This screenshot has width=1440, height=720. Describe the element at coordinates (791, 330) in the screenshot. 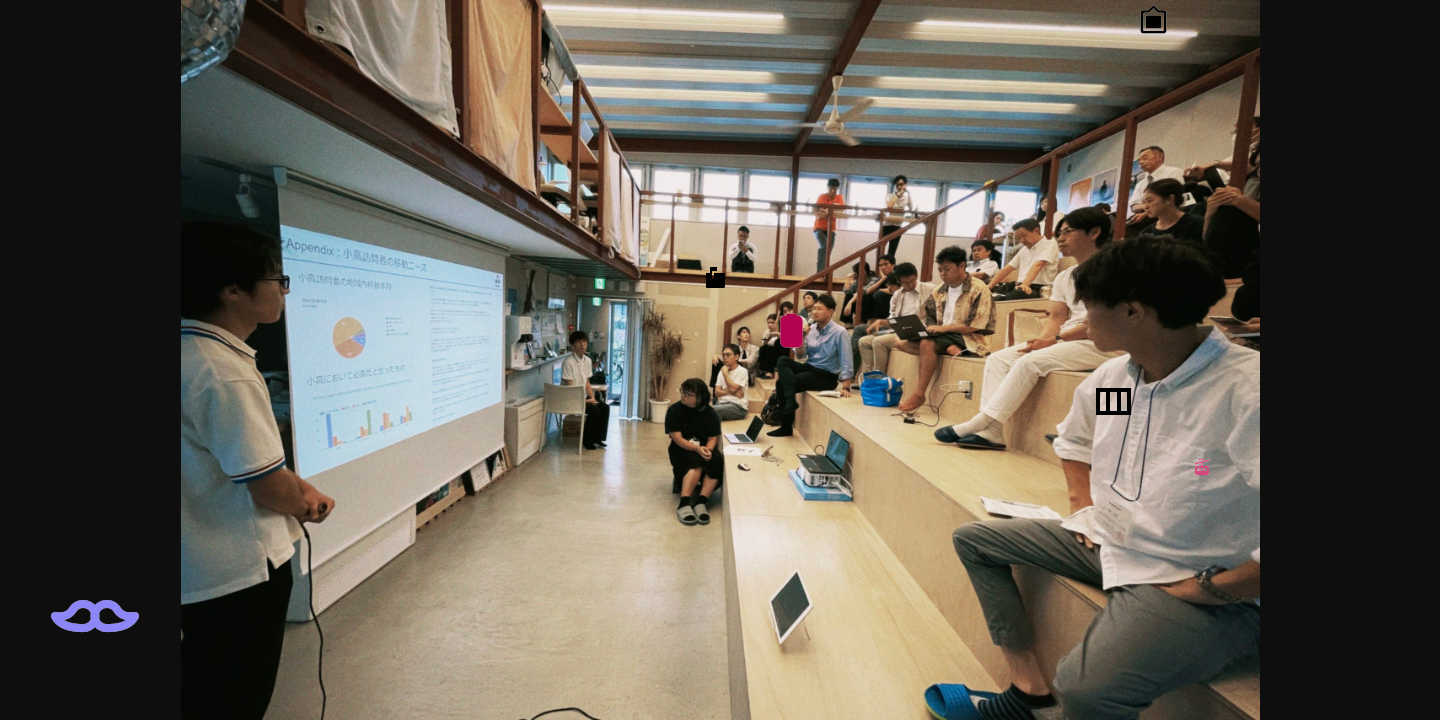

I see `indicates full battery charge status` at that location.